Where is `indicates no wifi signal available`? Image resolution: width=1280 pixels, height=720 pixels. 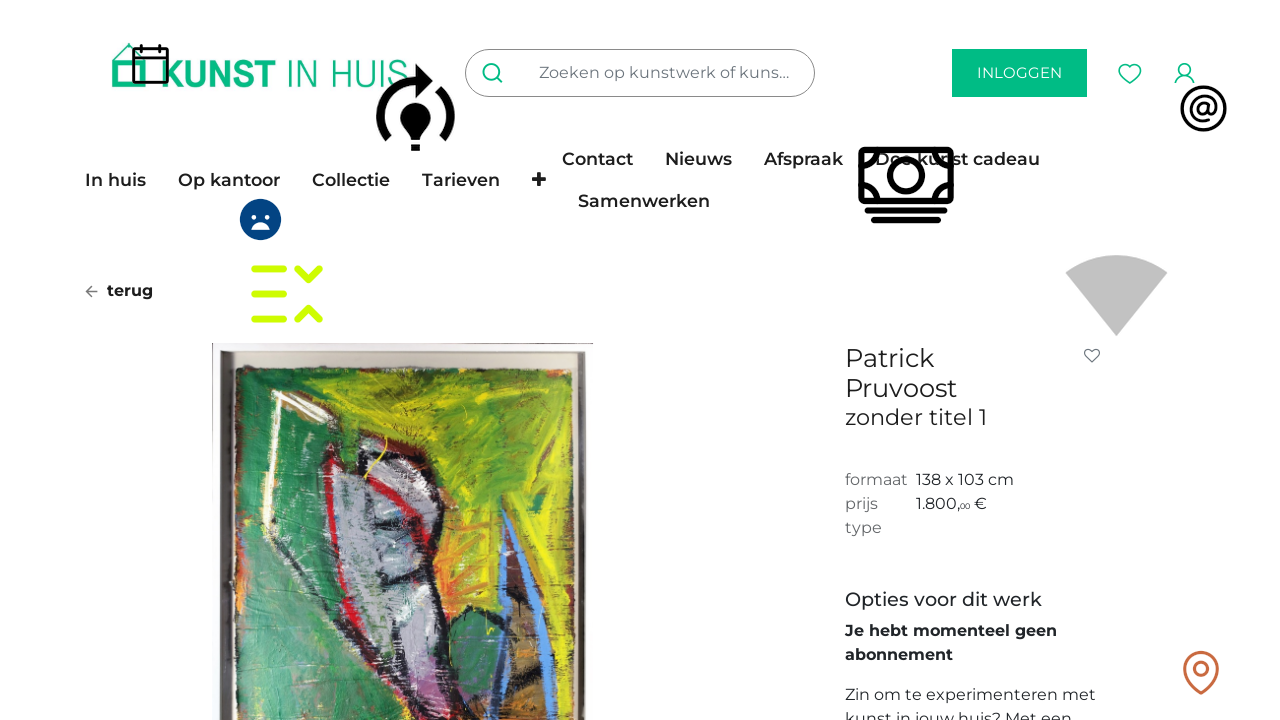 indicates no wifi signal available is located at coordinates (1116, 294).